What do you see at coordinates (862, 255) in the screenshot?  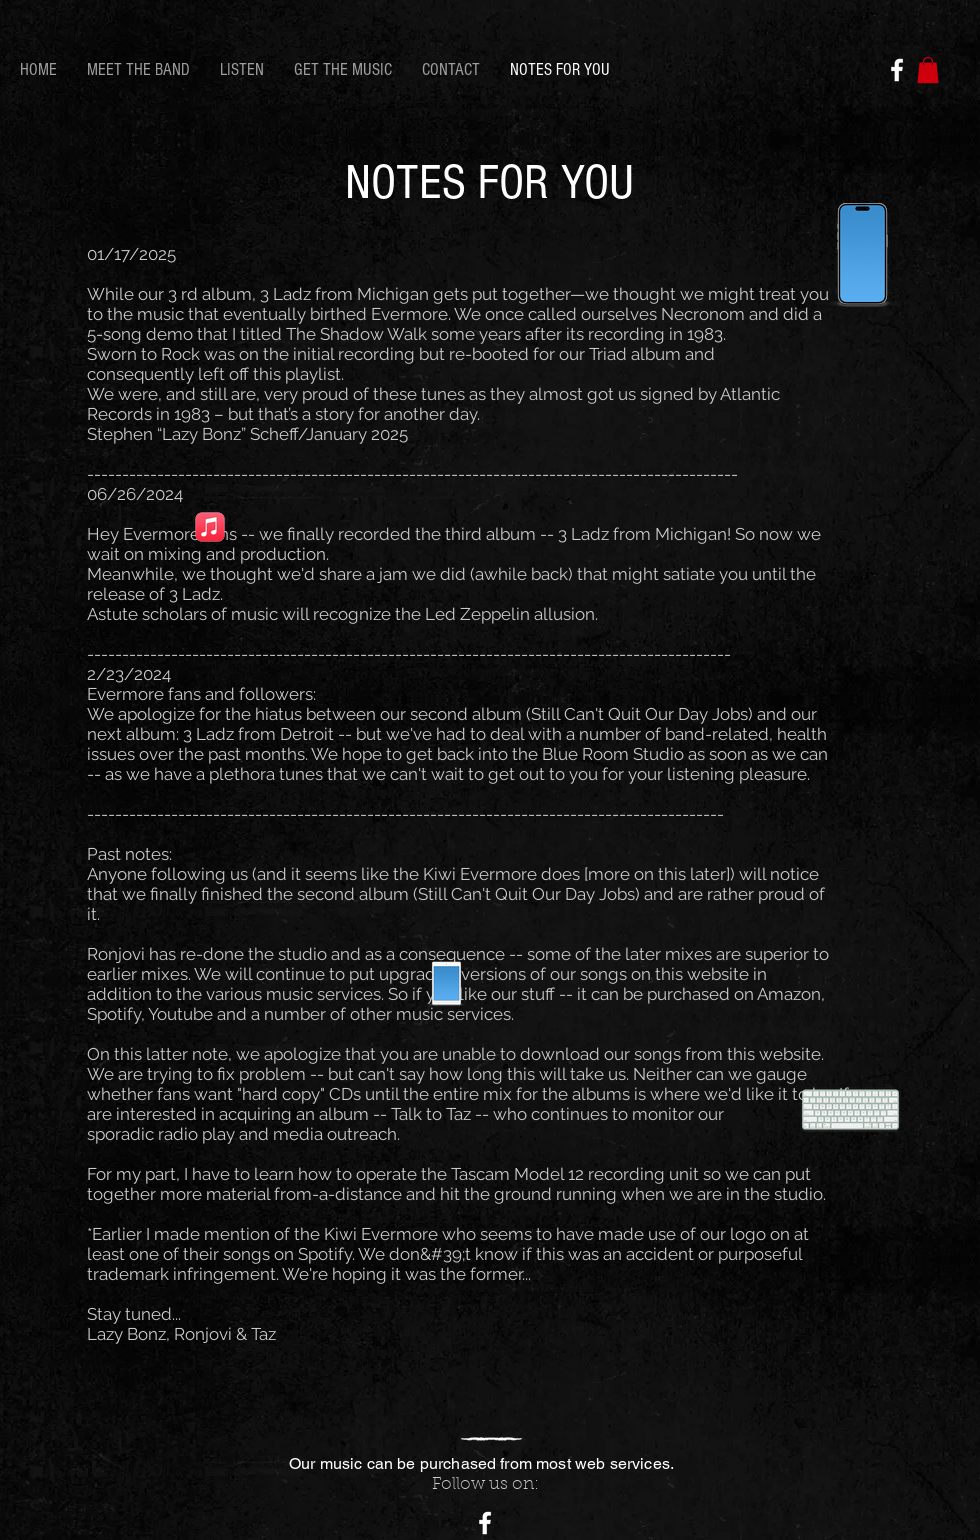 I see `iPhone 16 device icon` at bounding box center [862, 255].